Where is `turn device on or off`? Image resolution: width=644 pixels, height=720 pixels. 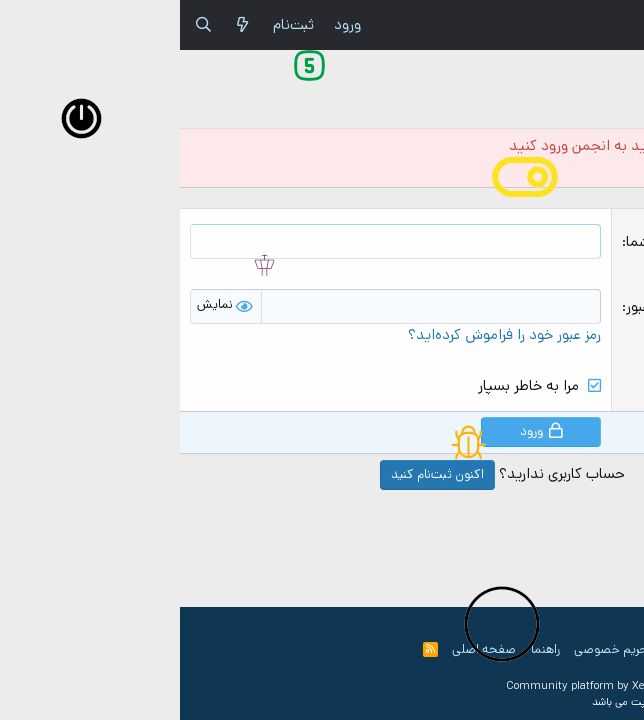 turn device on or off is located at coordinates (81, 118).